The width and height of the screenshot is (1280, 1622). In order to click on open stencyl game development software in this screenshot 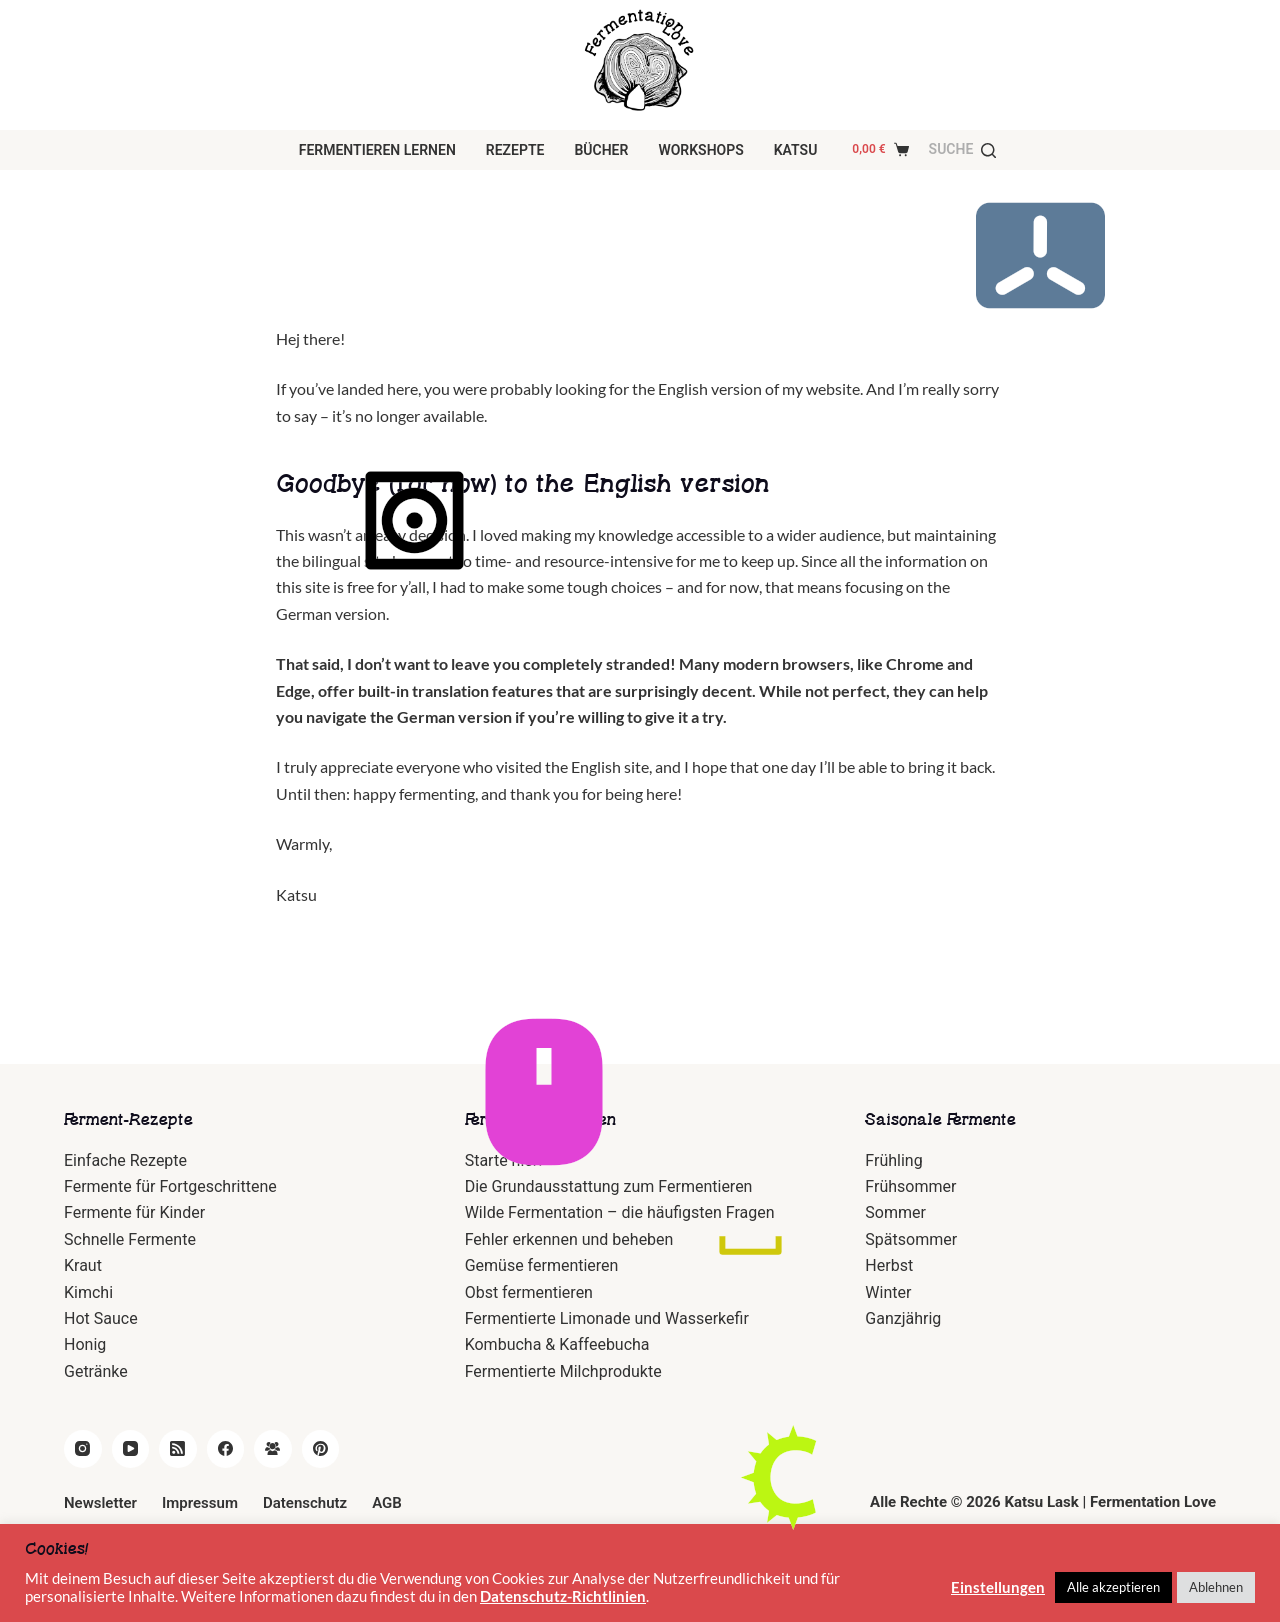, I will do `click(778, 1477)`.